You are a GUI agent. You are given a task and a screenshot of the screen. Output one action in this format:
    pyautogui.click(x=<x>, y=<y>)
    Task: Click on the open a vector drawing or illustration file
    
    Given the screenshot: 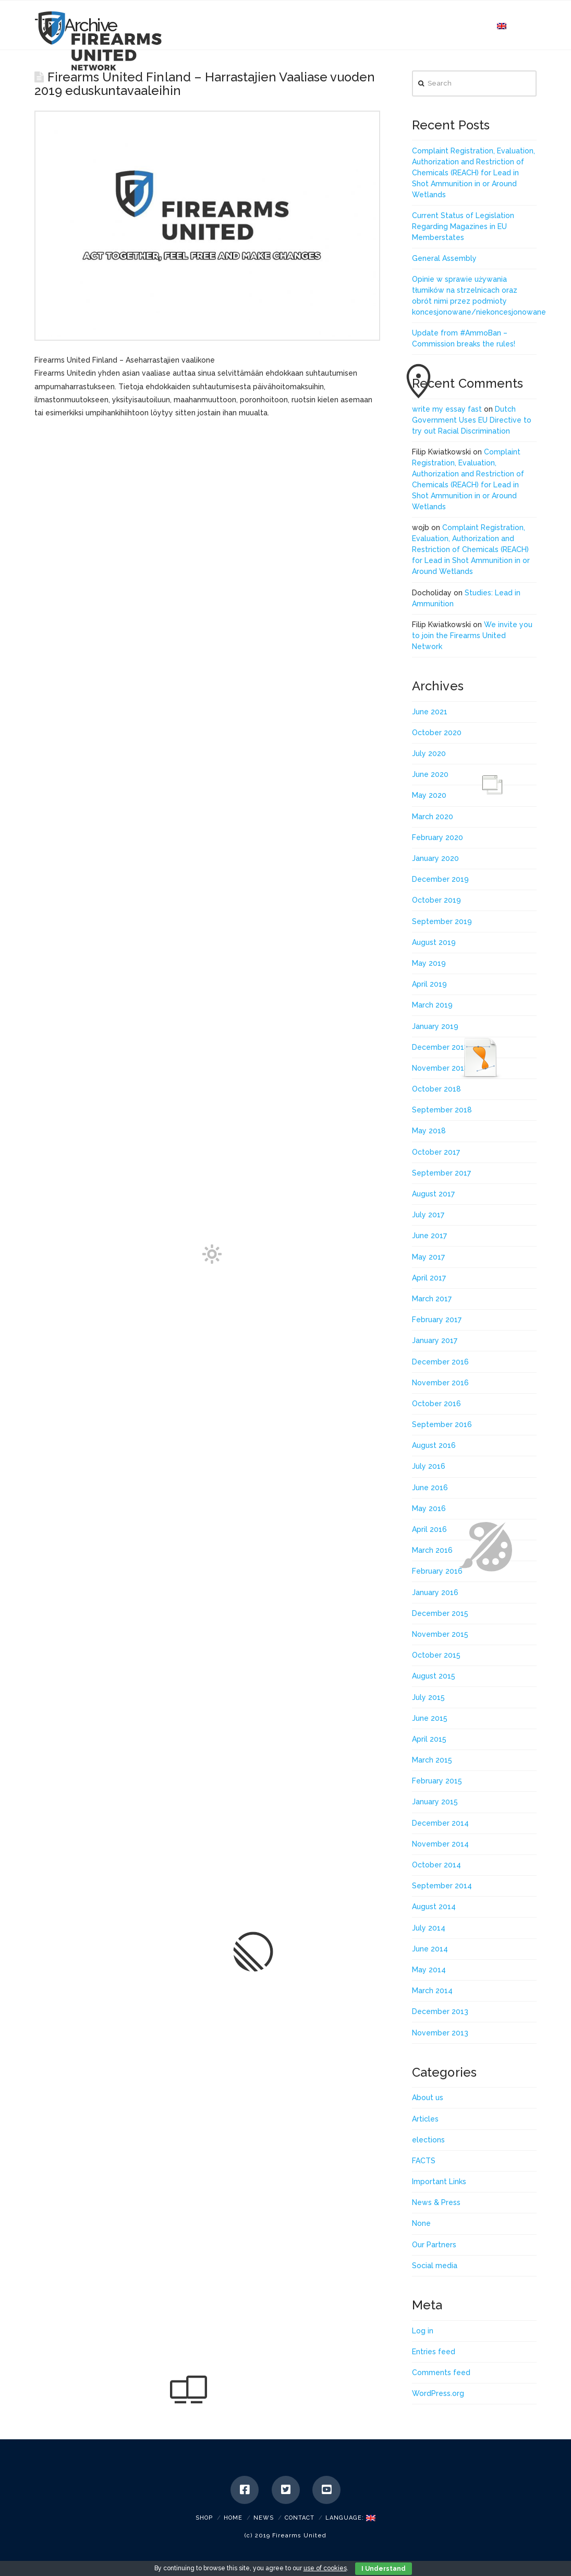 What is the action you would take?
    pyautogui.click(x=481, y=1057)
    